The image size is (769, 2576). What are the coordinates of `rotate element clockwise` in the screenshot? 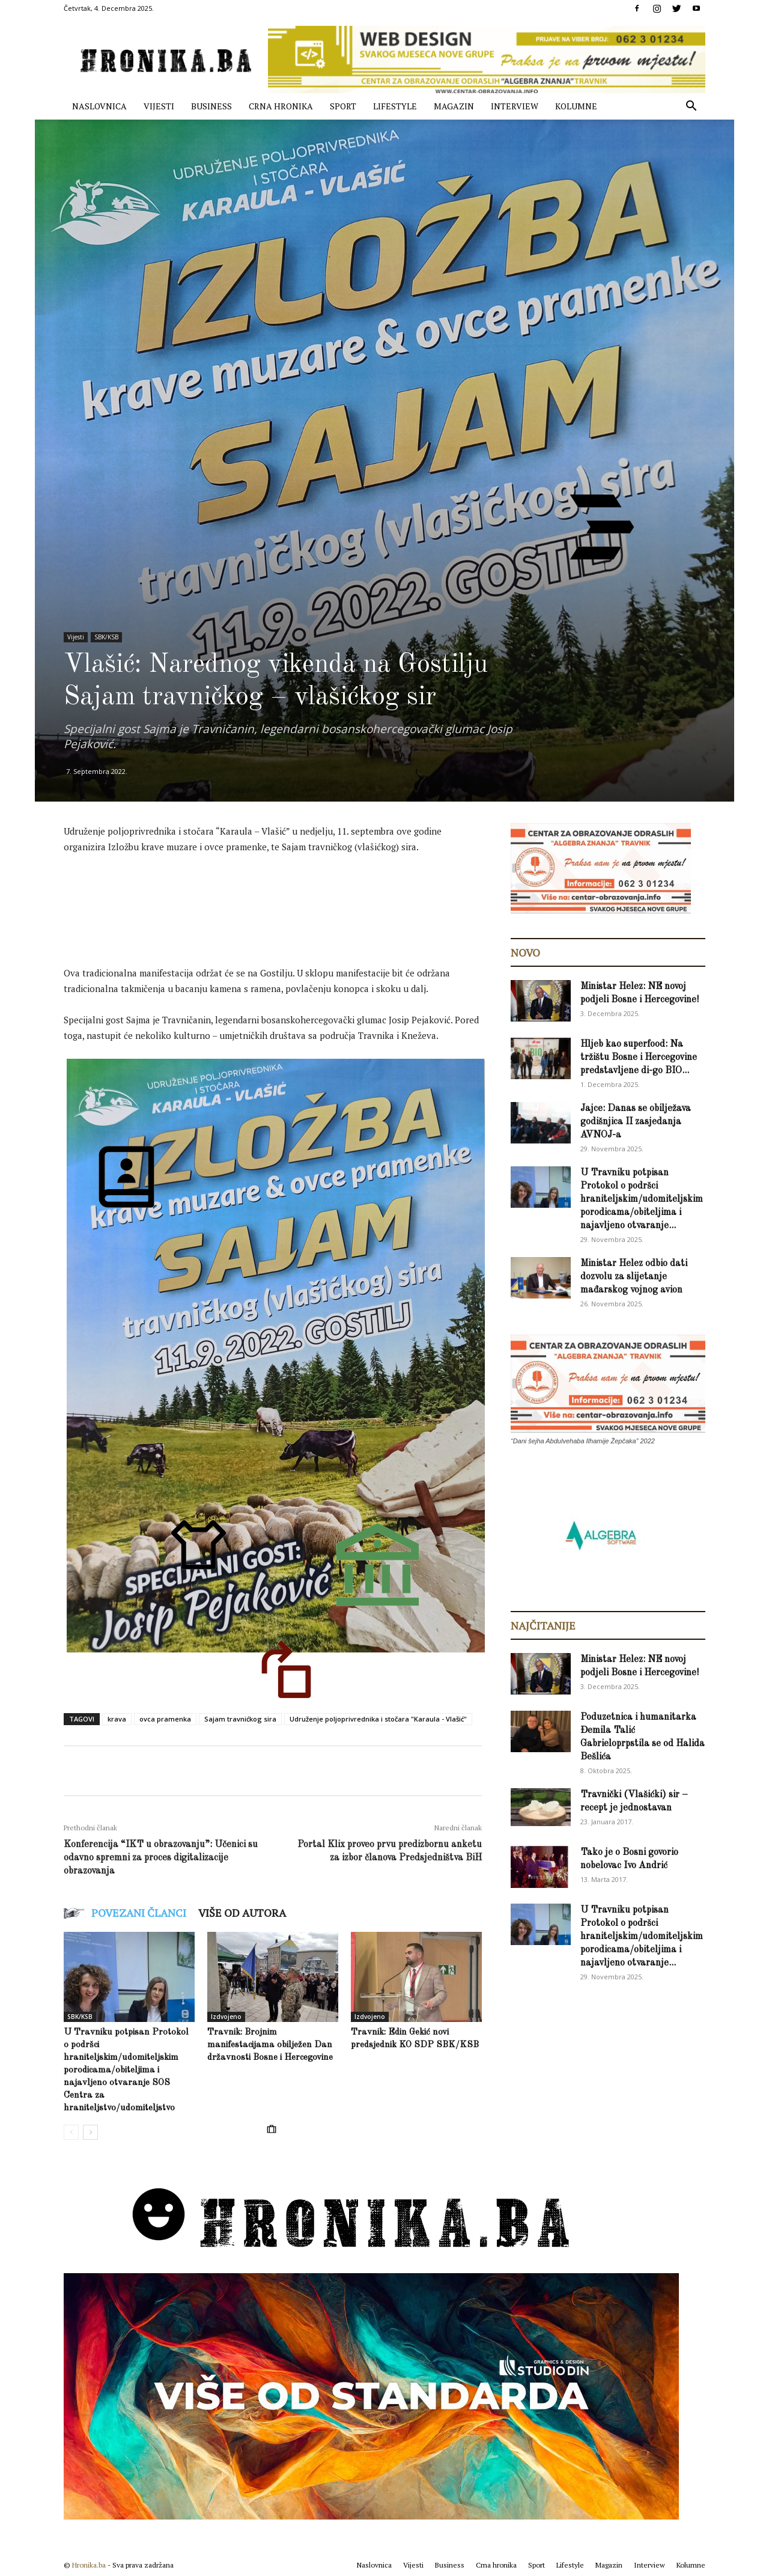 It's located at (286, 1670).